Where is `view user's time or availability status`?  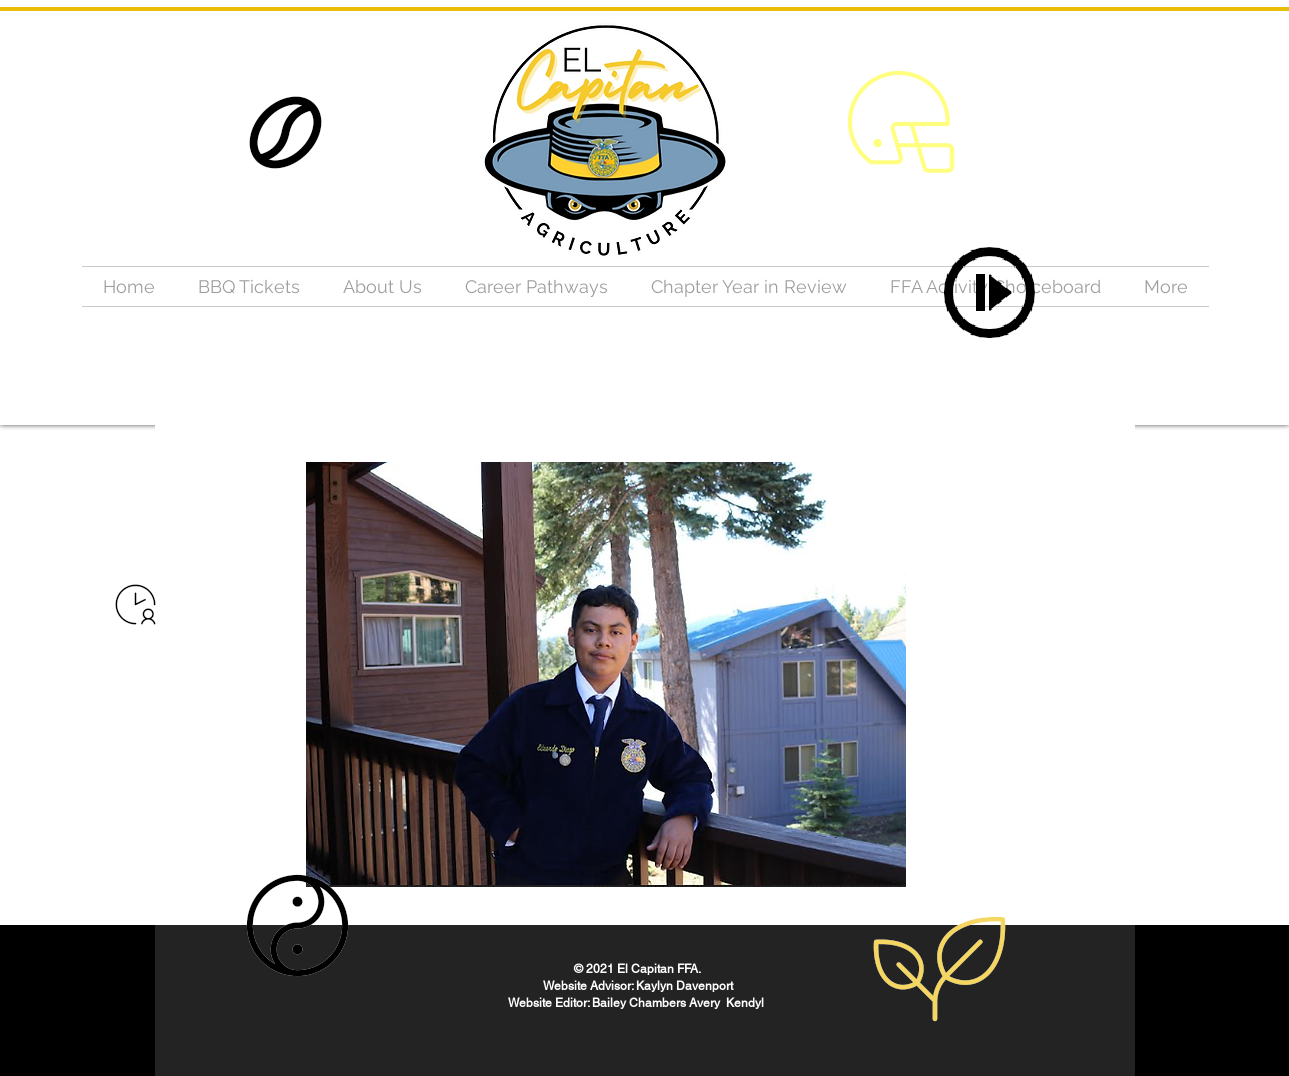 view user's time or availability status is located at coordinates (135, 604).